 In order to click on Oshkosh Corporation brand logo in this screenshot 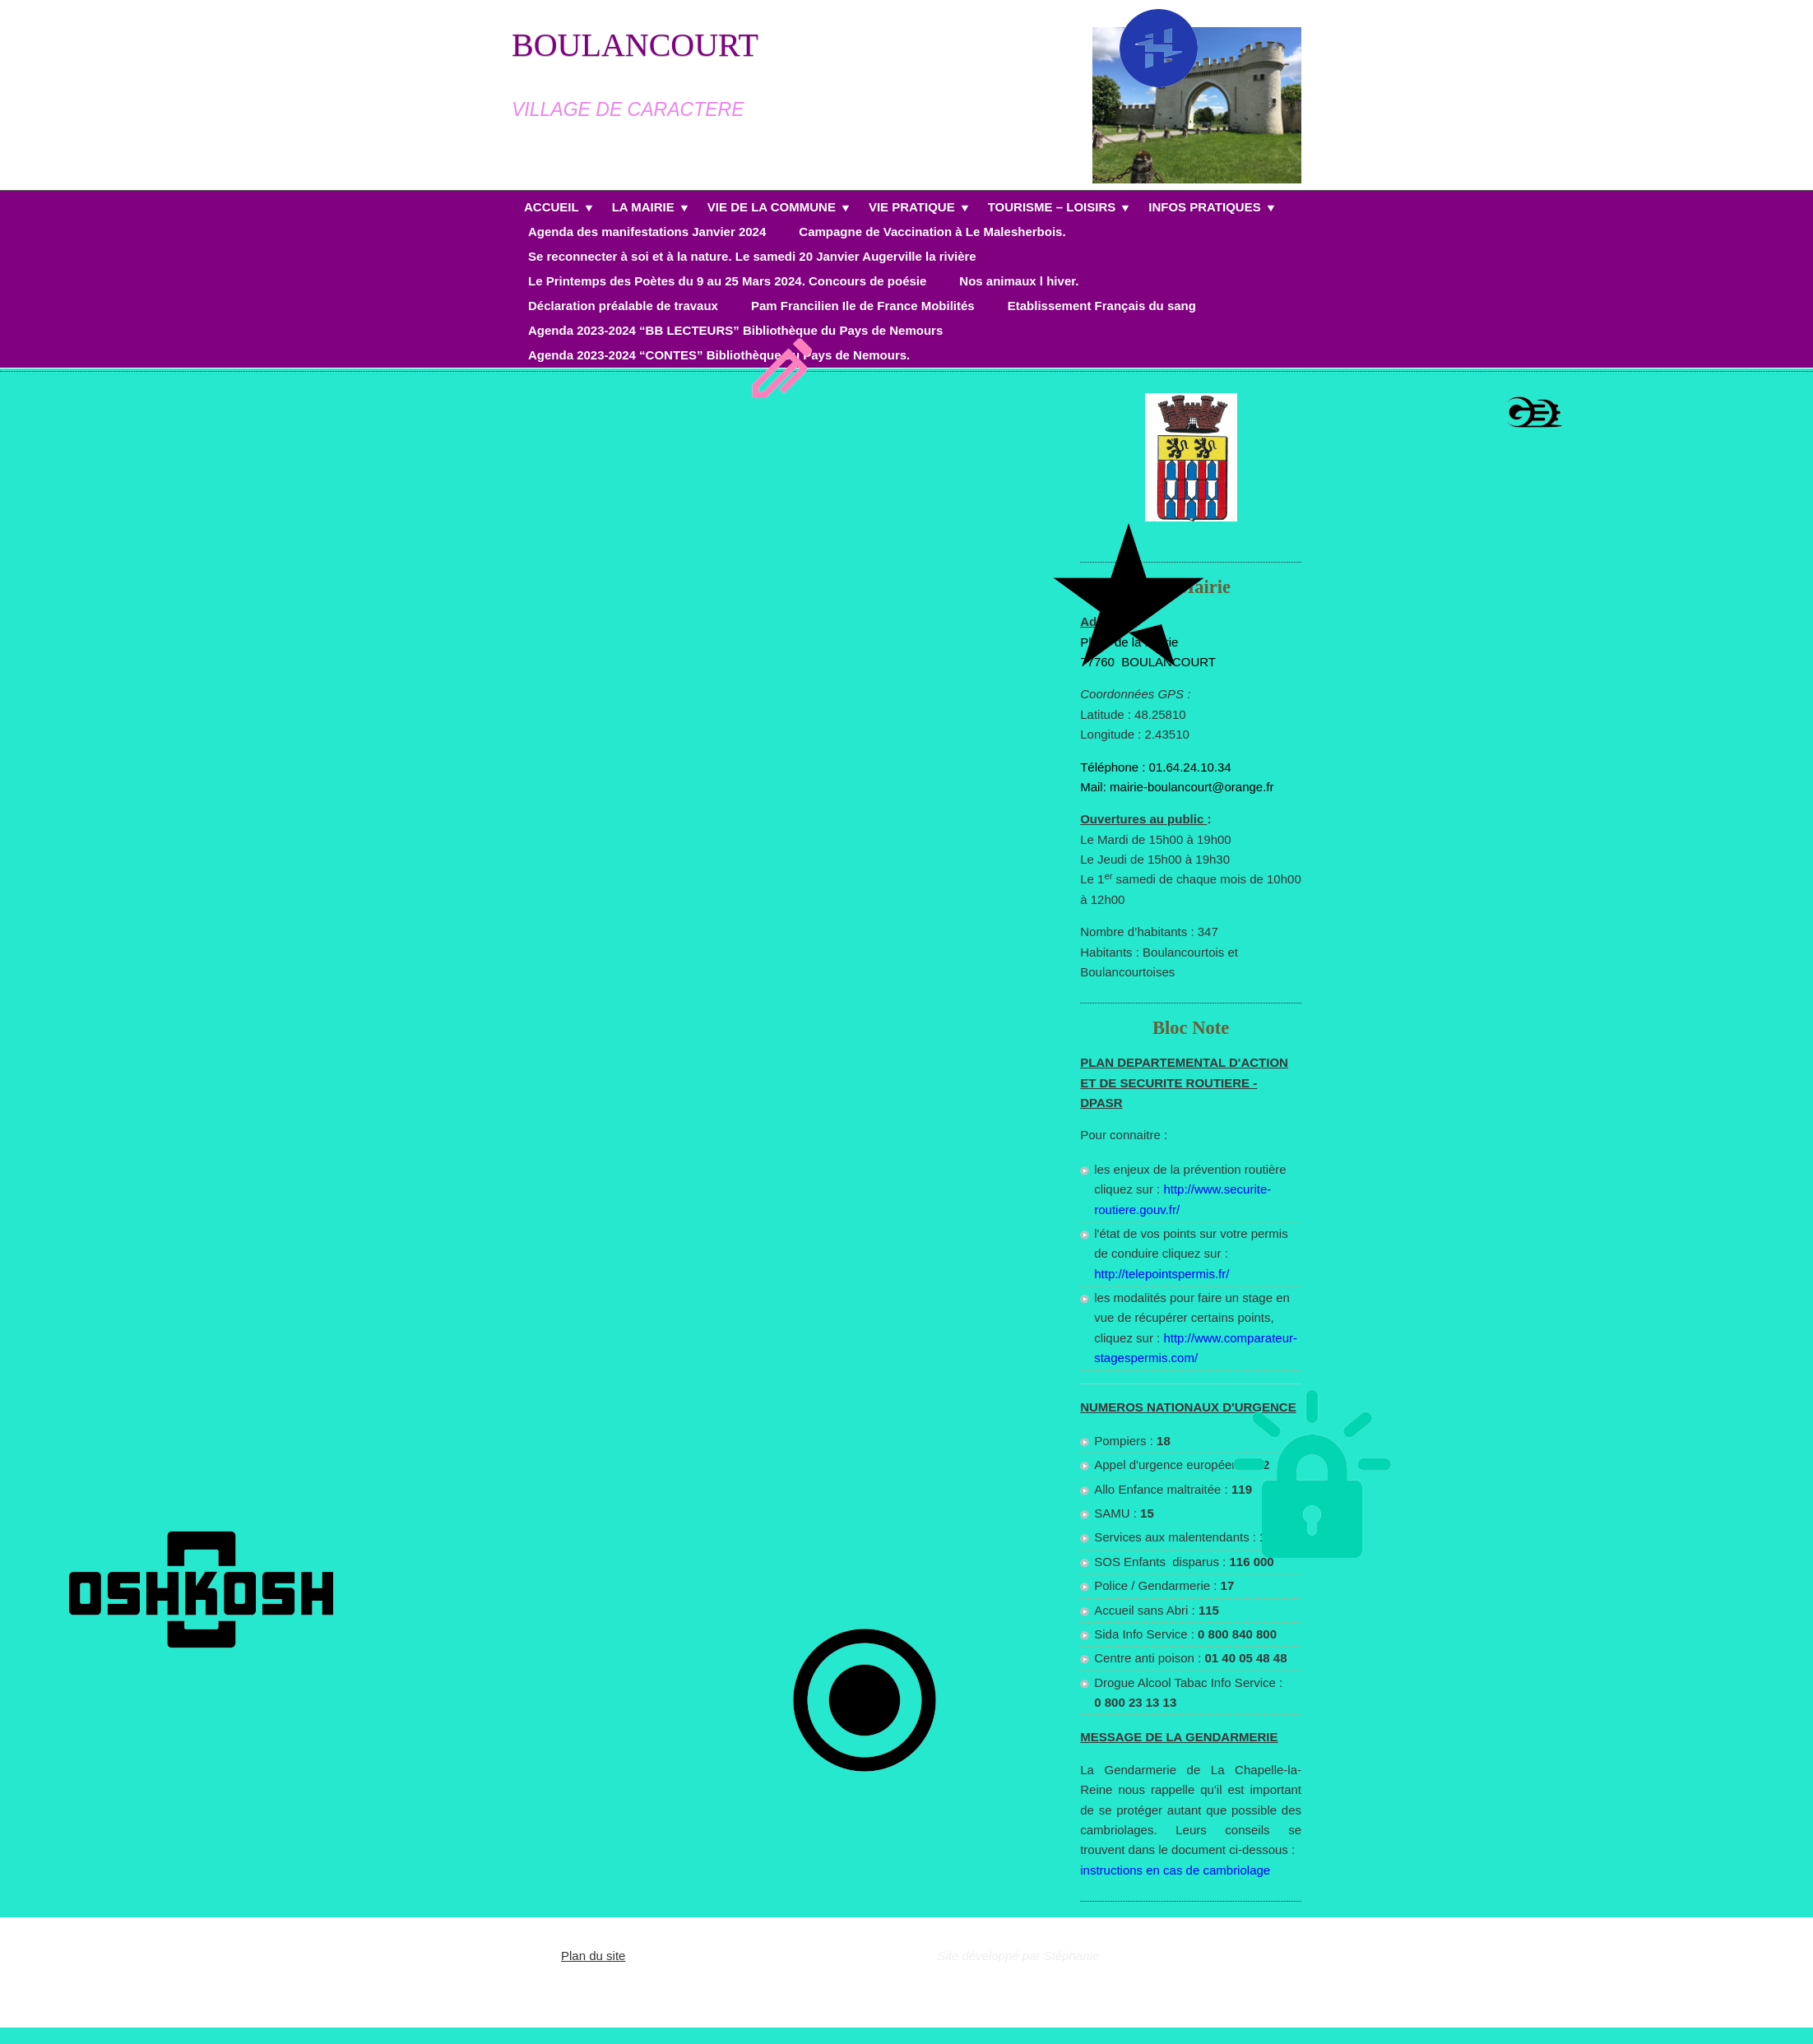, I will do `click(201, 1589)`.